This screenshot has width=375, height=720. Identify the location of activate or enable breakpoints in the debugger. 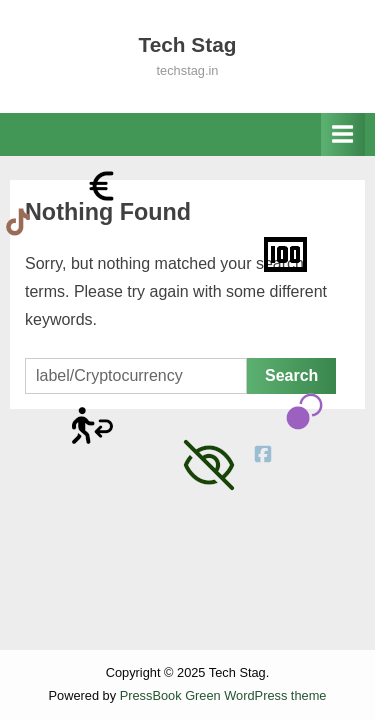
(304, 411).